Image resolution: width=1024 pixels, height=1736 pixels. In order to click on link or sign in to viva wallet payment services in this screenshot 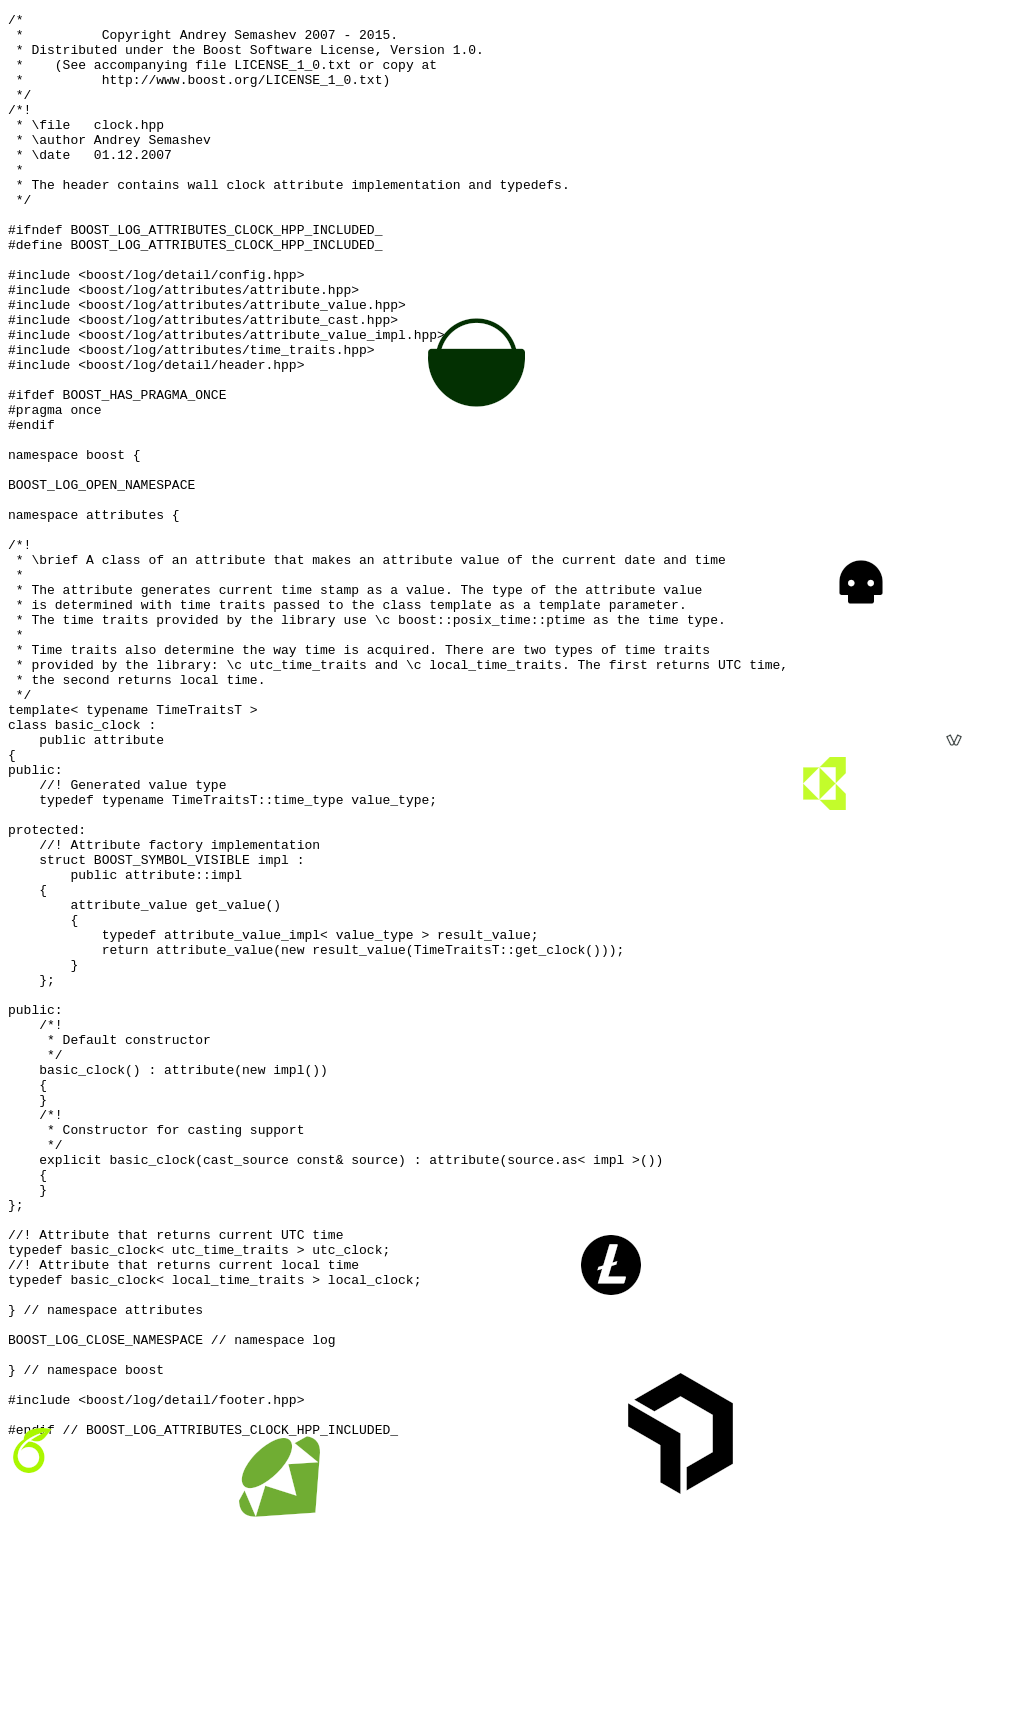, I will do `click(954, 740)`.